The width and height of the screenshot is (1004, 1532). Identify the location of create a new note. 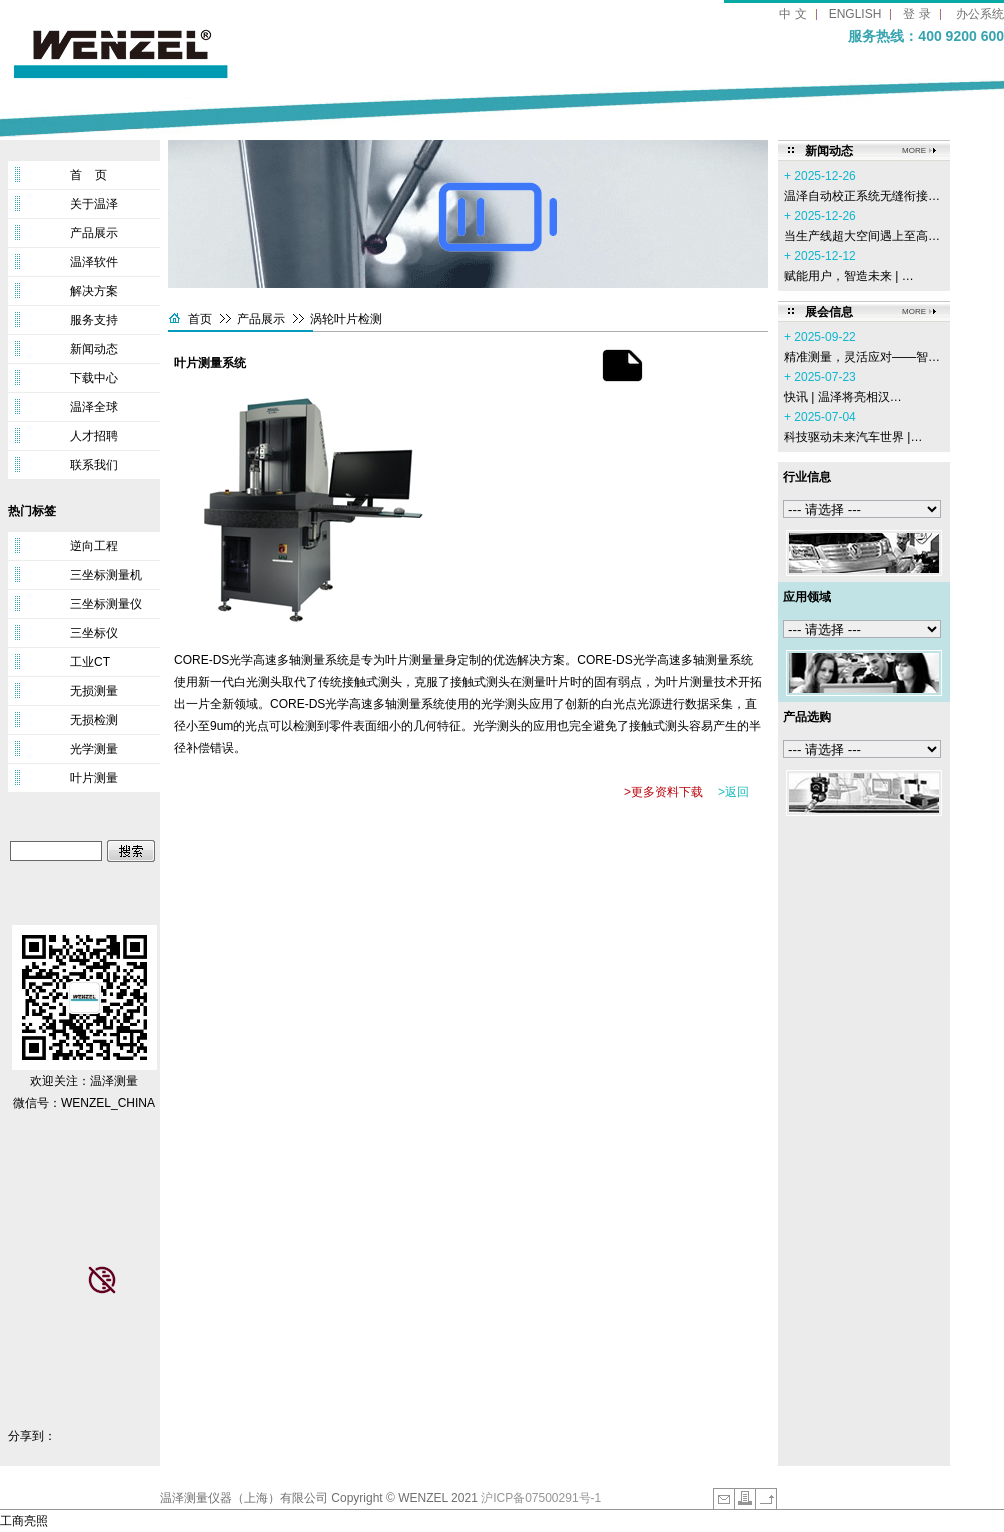
(622, 365).